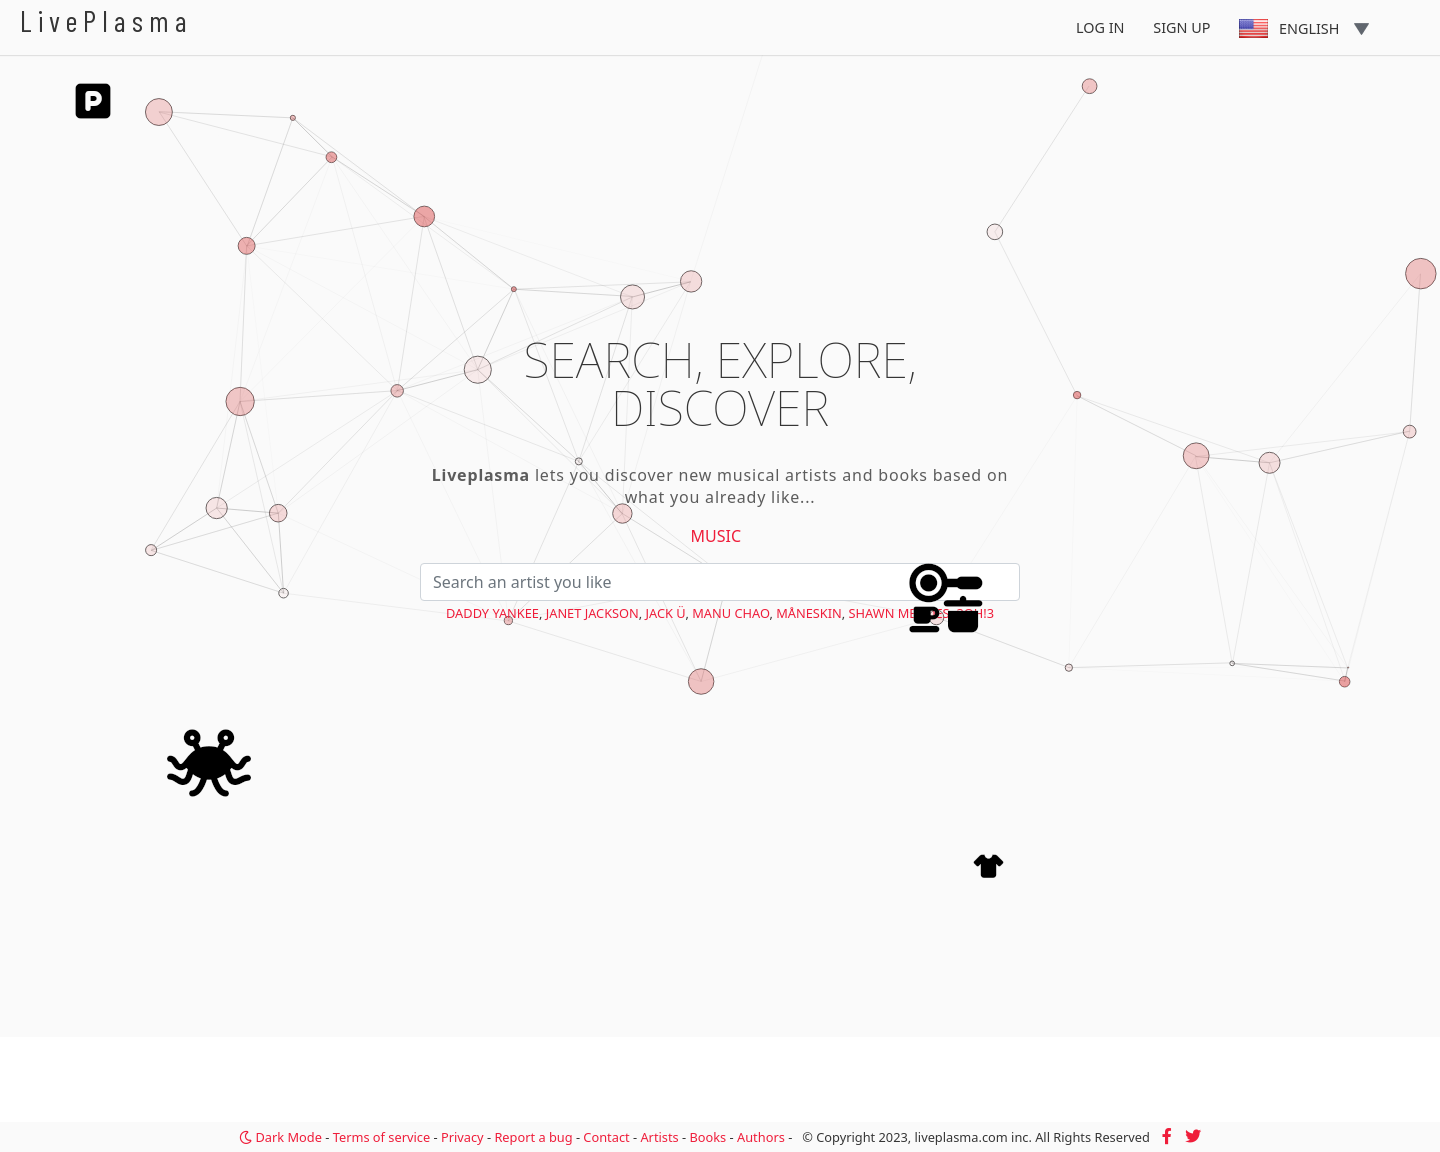 This screenshot has width=1440, height=1152. I want to click on represents the flying spaghetti monster or pastafarianism, so click(209, 763).